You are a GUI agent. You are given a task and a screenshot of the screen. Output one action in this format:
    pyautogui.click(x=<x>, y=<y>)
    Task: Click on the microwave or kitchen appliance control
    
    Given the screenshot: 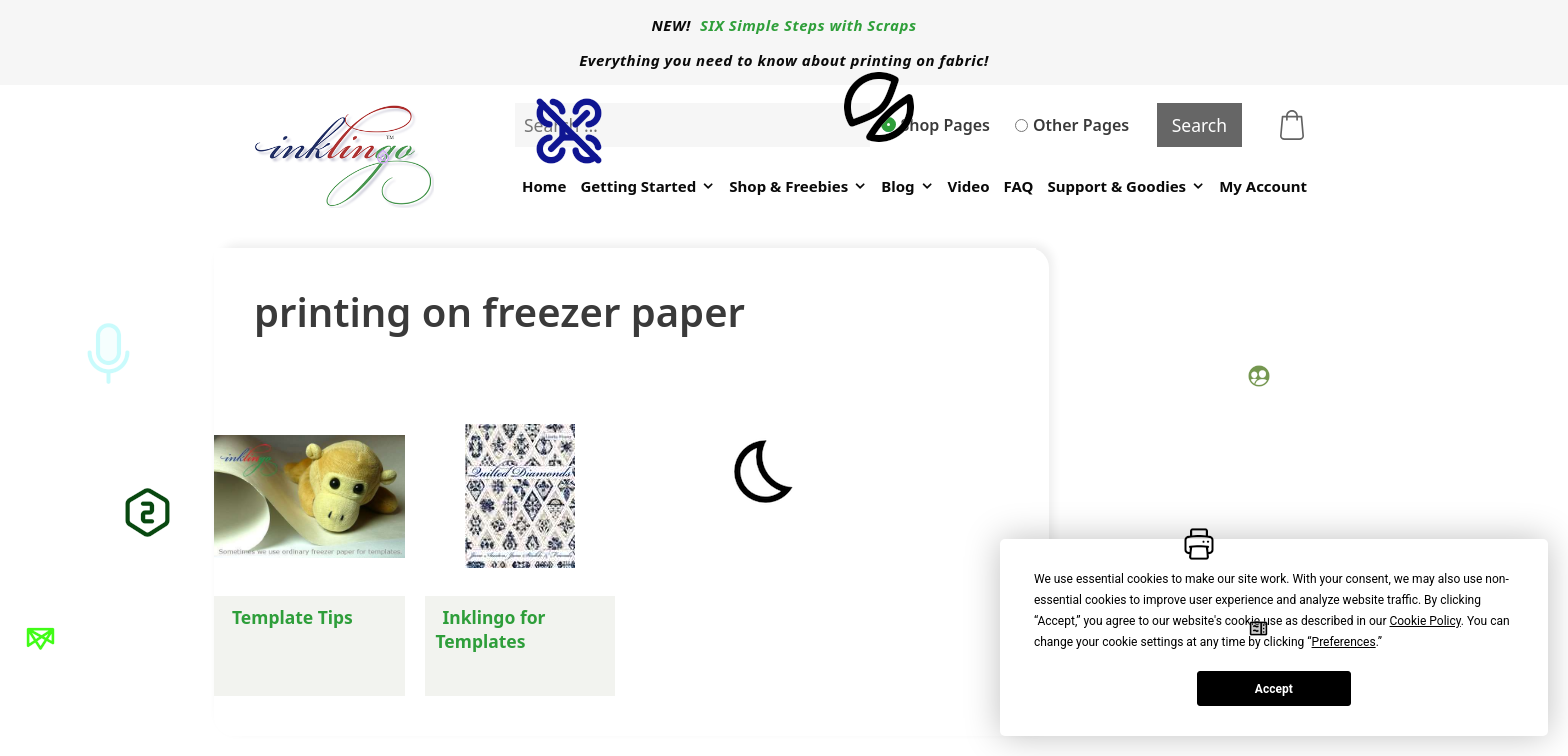 What is the action you would take?
    pyautogui.click(x=1258, y=628)
    